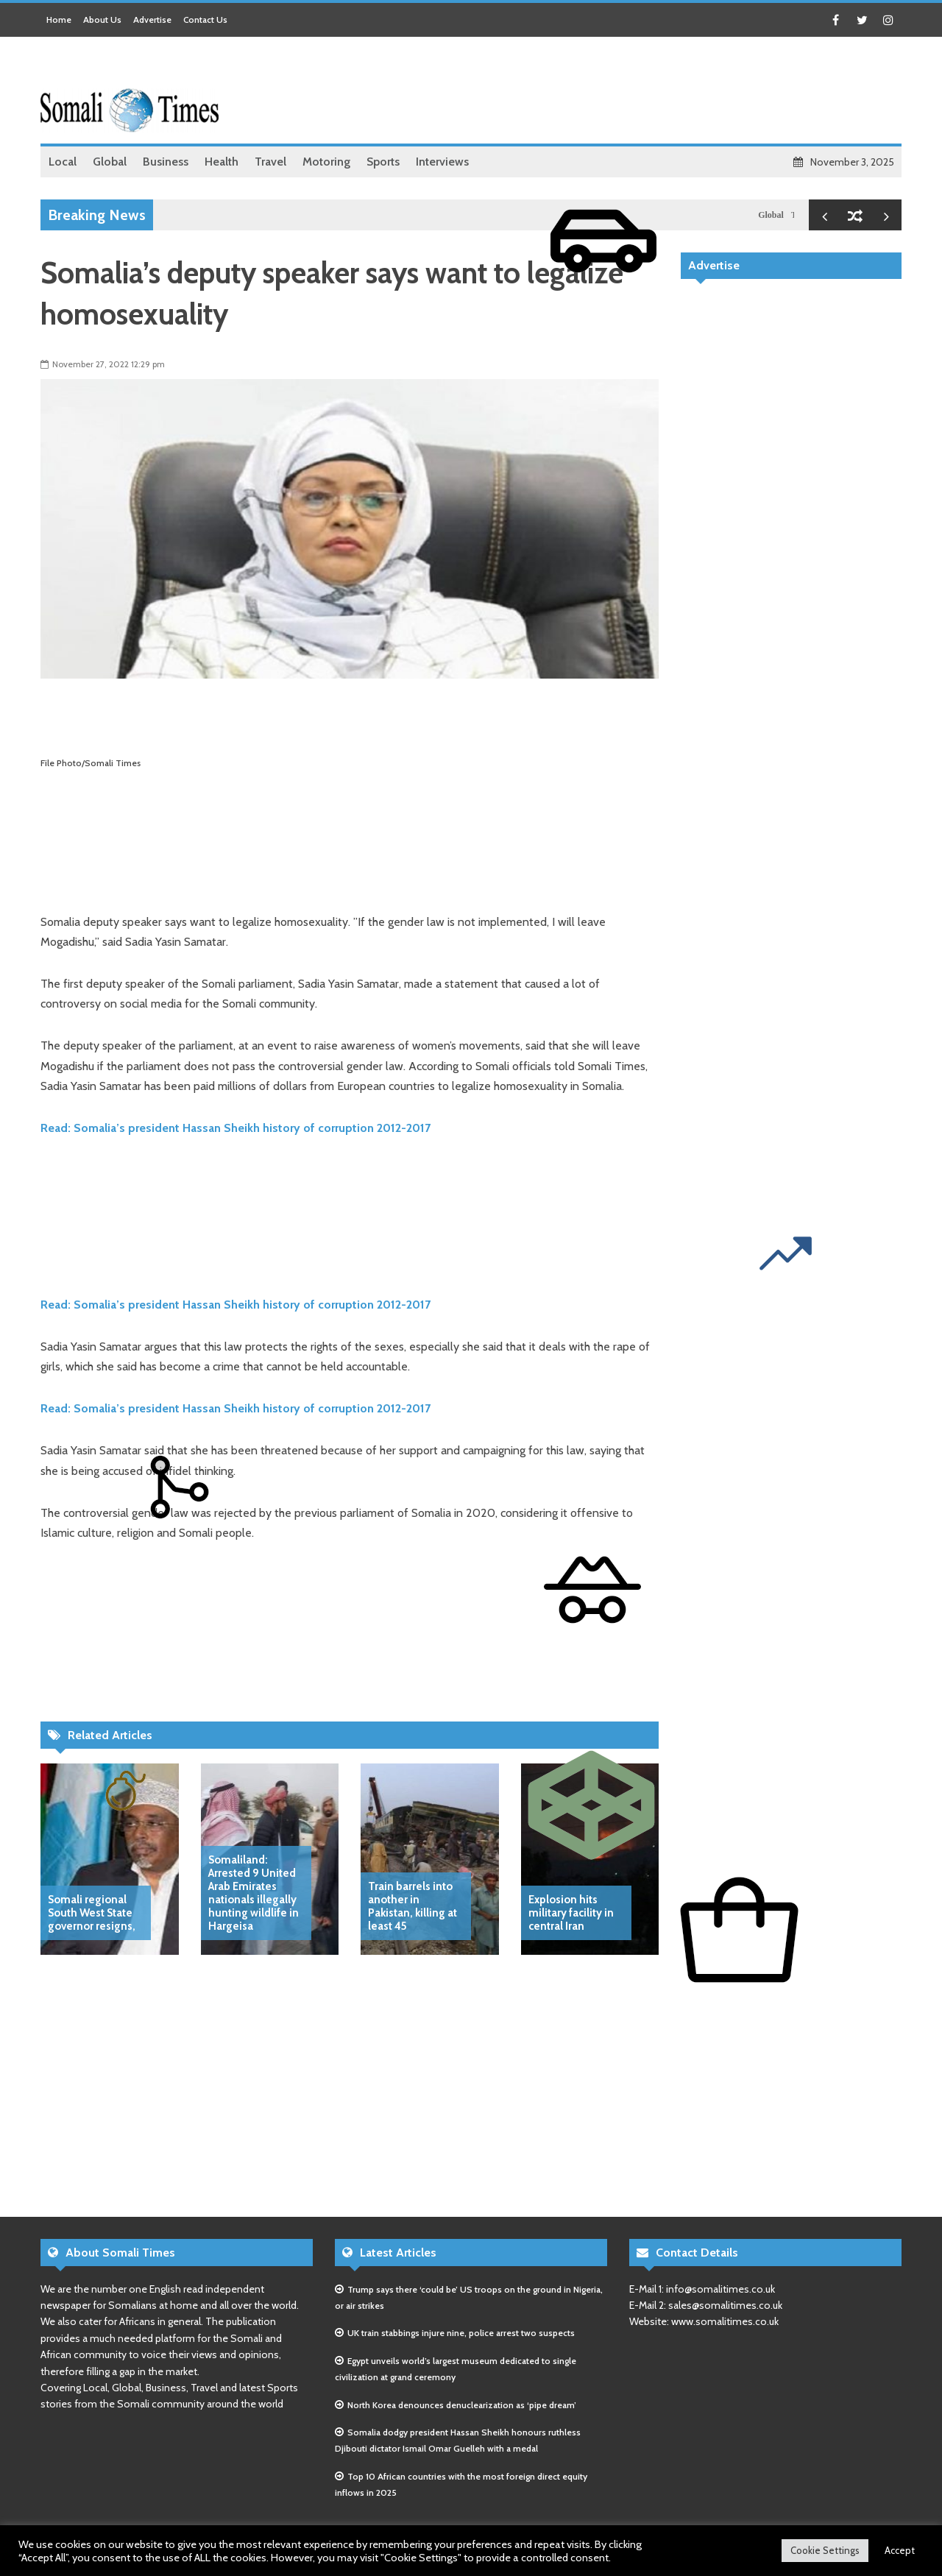 This screenshot has height=2576, width=942. Describe the element at coordinates (739, 1936) in the screenshot. I see `view your shopping bag` at that location.